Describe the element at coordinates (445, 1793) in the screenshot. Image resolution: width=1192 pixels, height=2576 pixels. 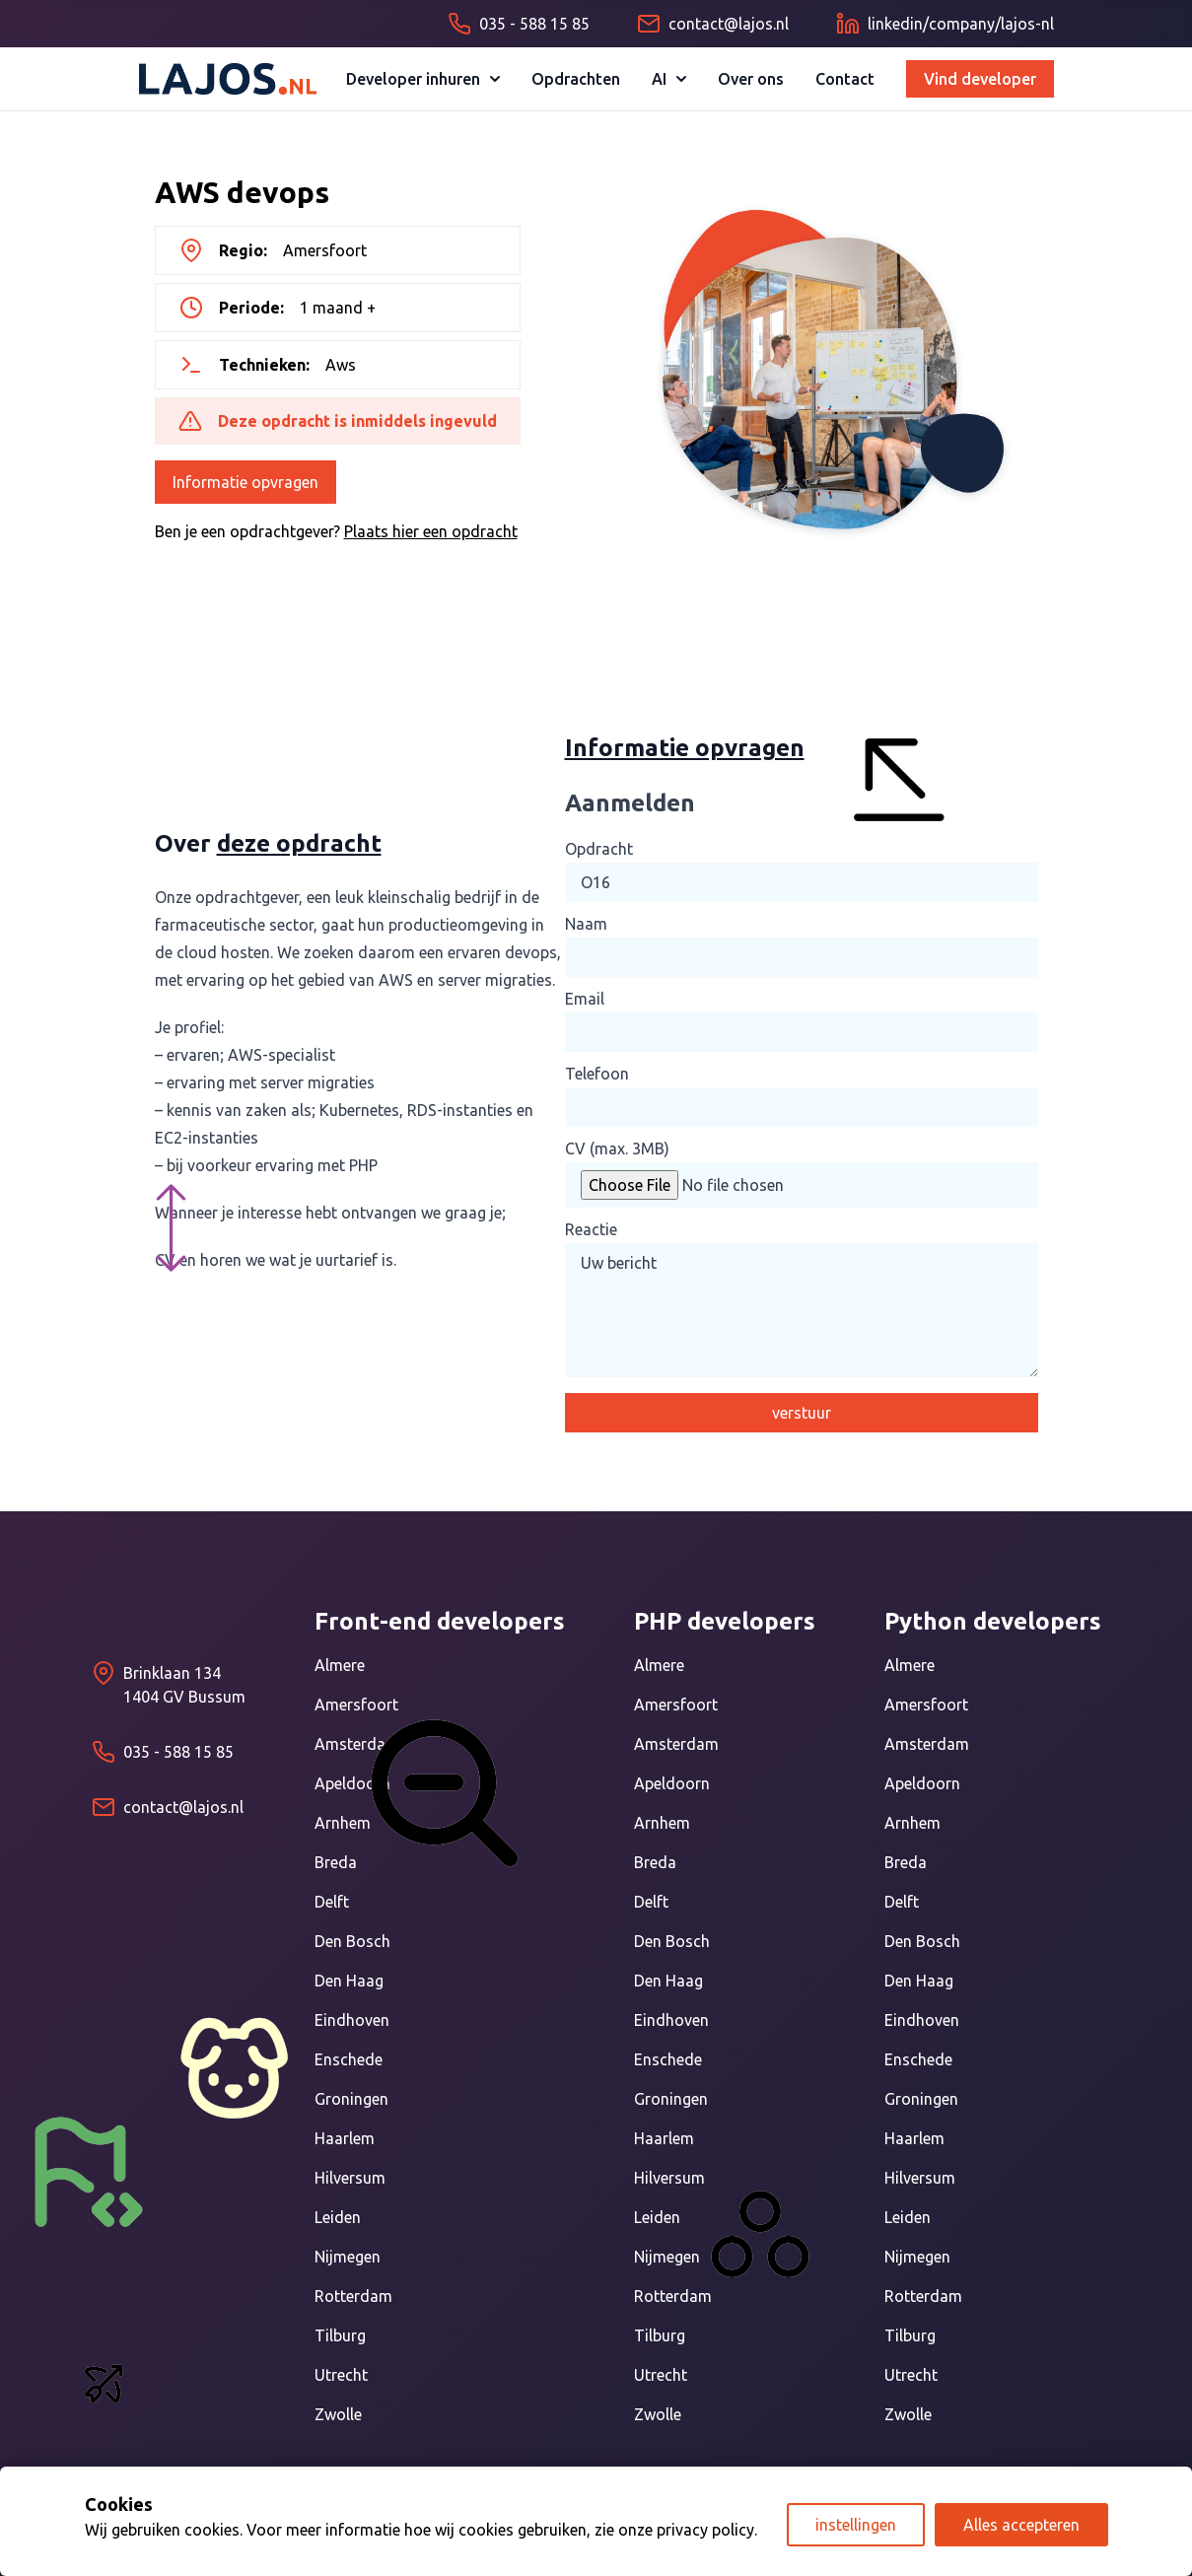
I see `zoom out` at that location.